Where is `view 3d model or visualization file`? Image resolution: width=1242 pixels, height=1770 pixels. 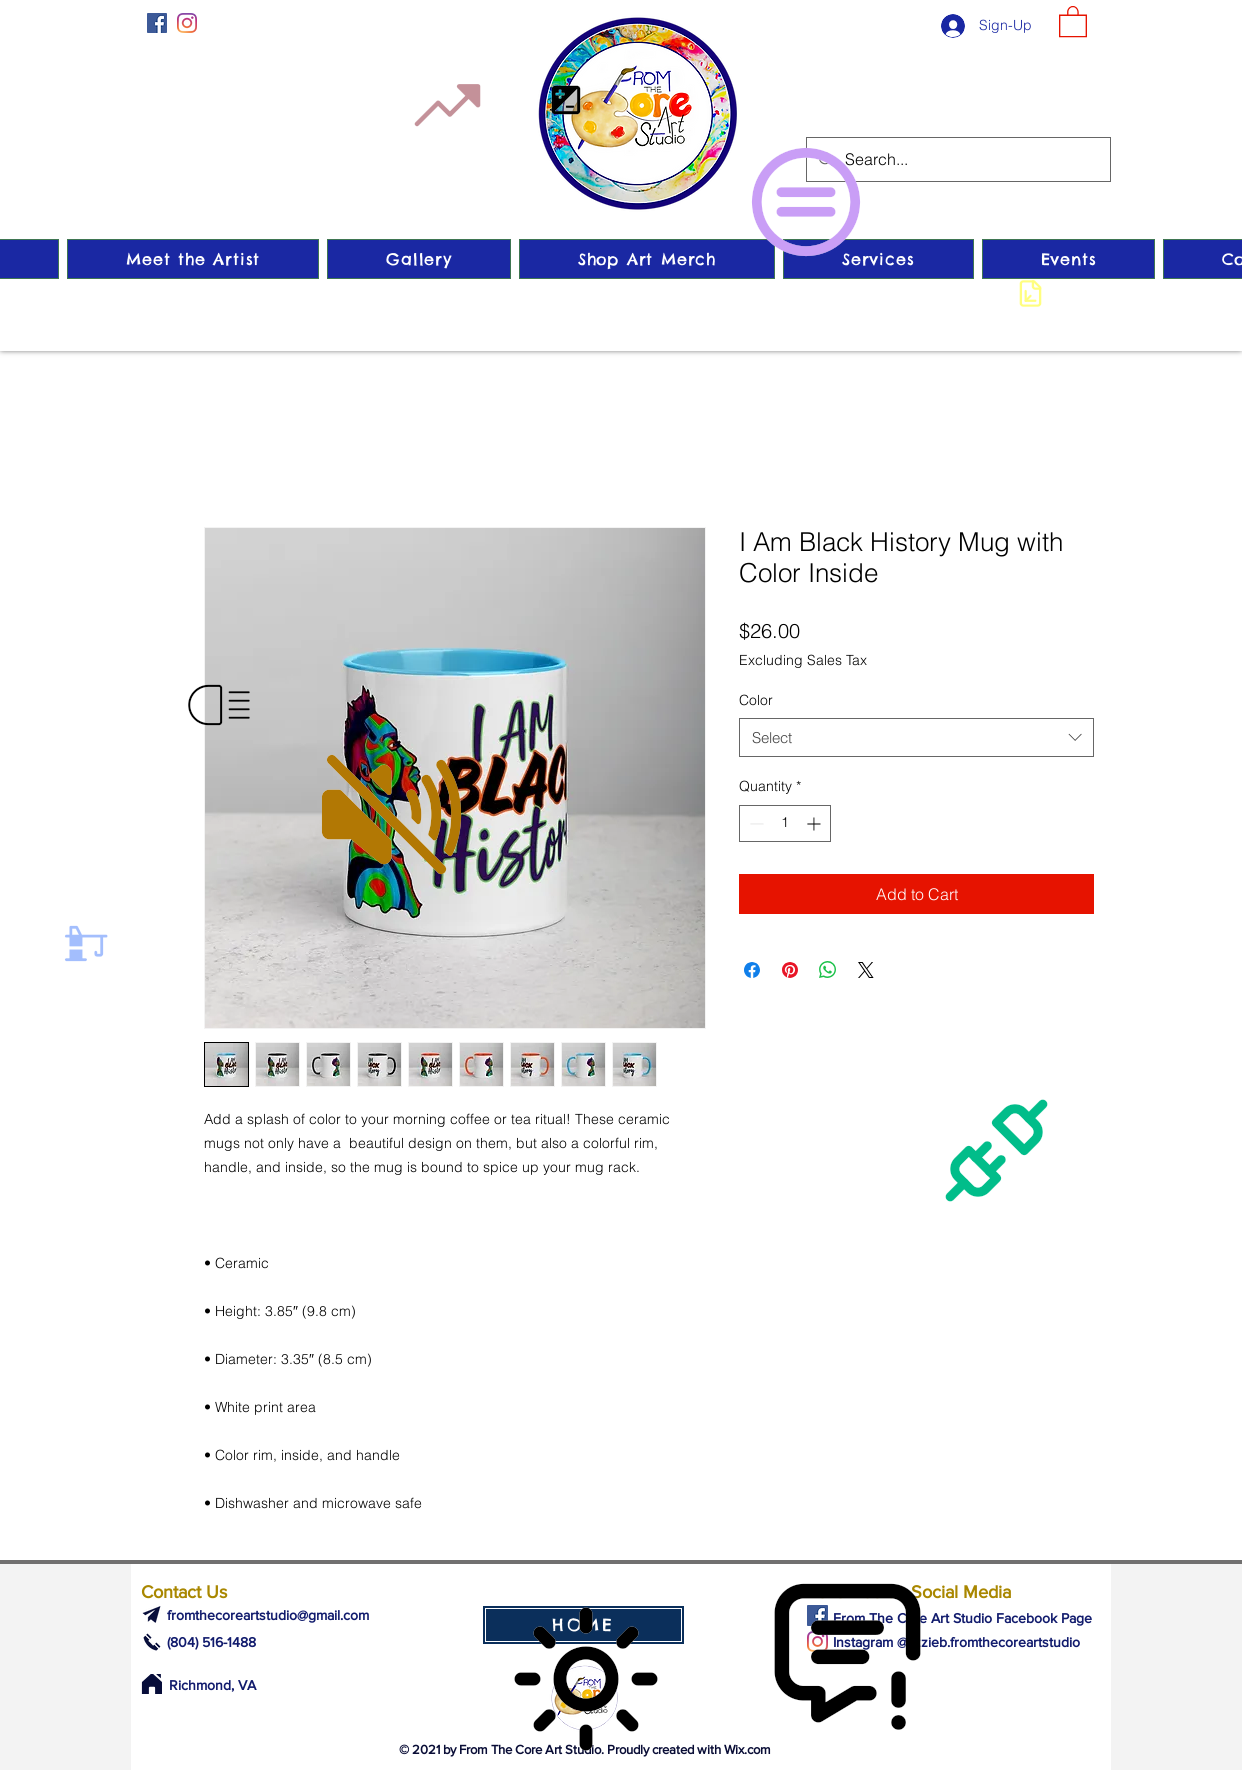 view 3d model or visualization file is located at coordinates (1030, 293).